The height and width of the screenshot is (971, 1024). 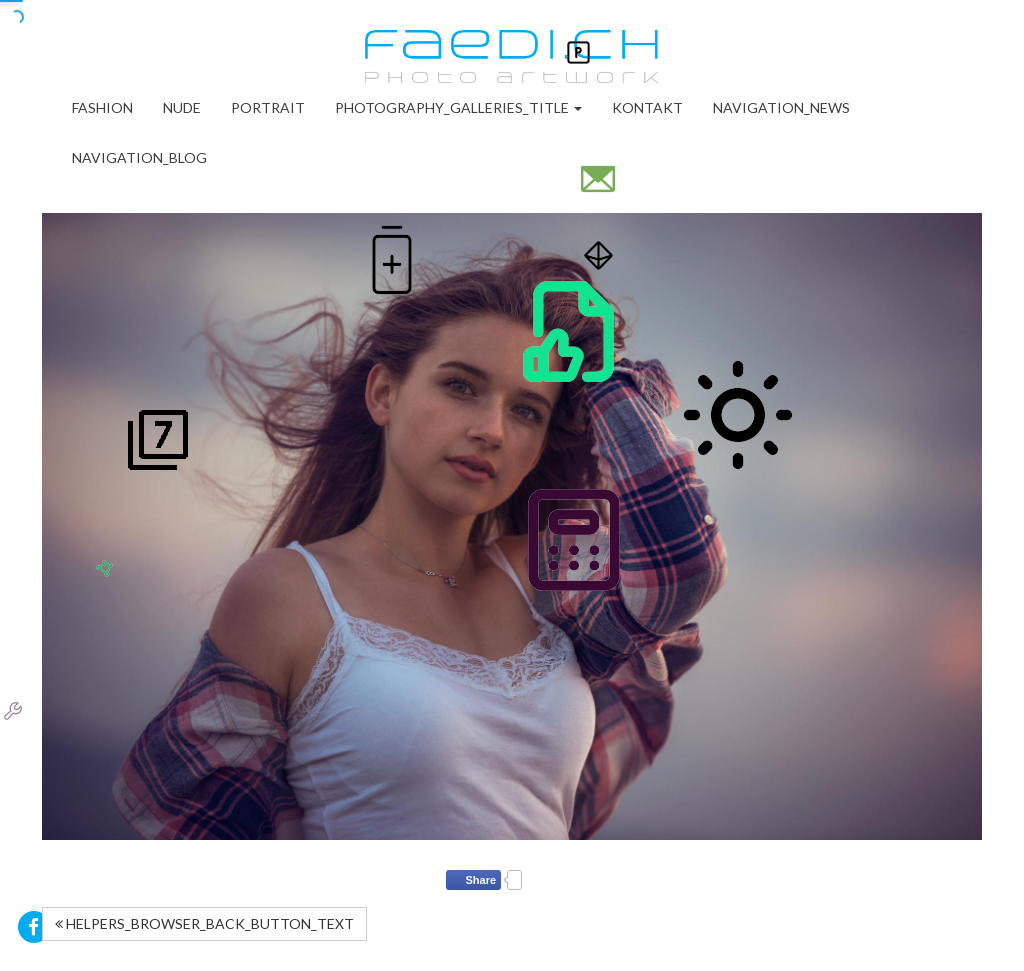 What do you see at coordinates (573, 331) in the screenshot?
I see `like or approve a document` at bounding box center [573, 331].